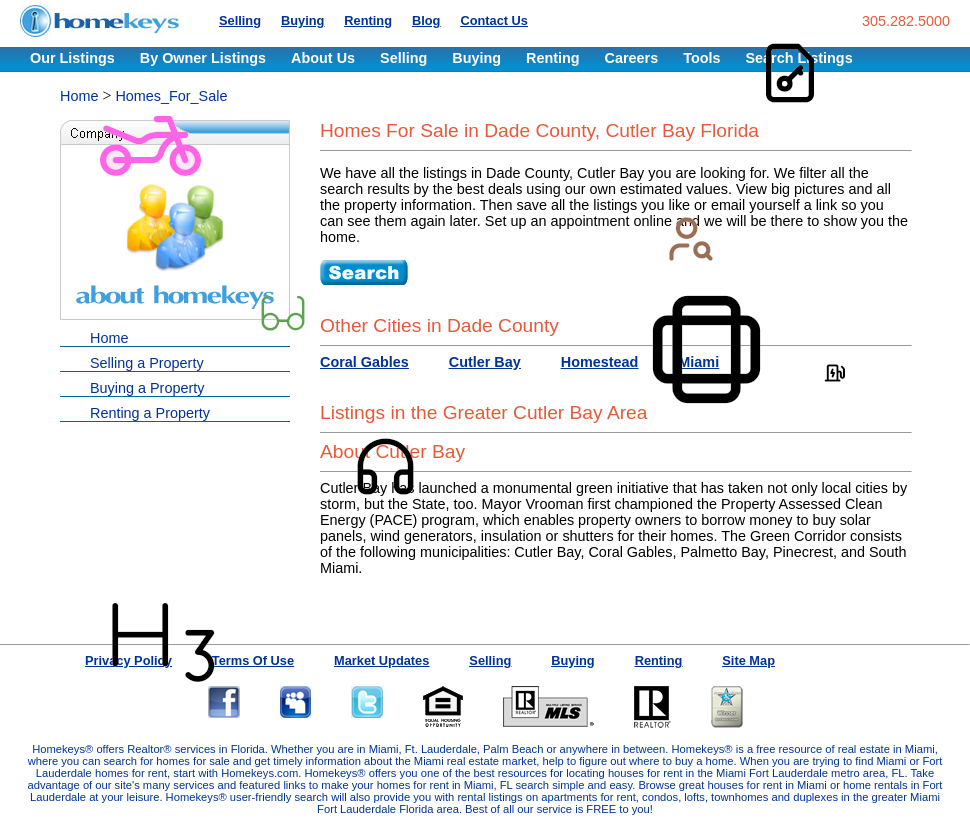  What do you see at coordinates (834, 373) in the screenshot?
I see `find nearby EV charging stations` at bounding box center [834, 373].